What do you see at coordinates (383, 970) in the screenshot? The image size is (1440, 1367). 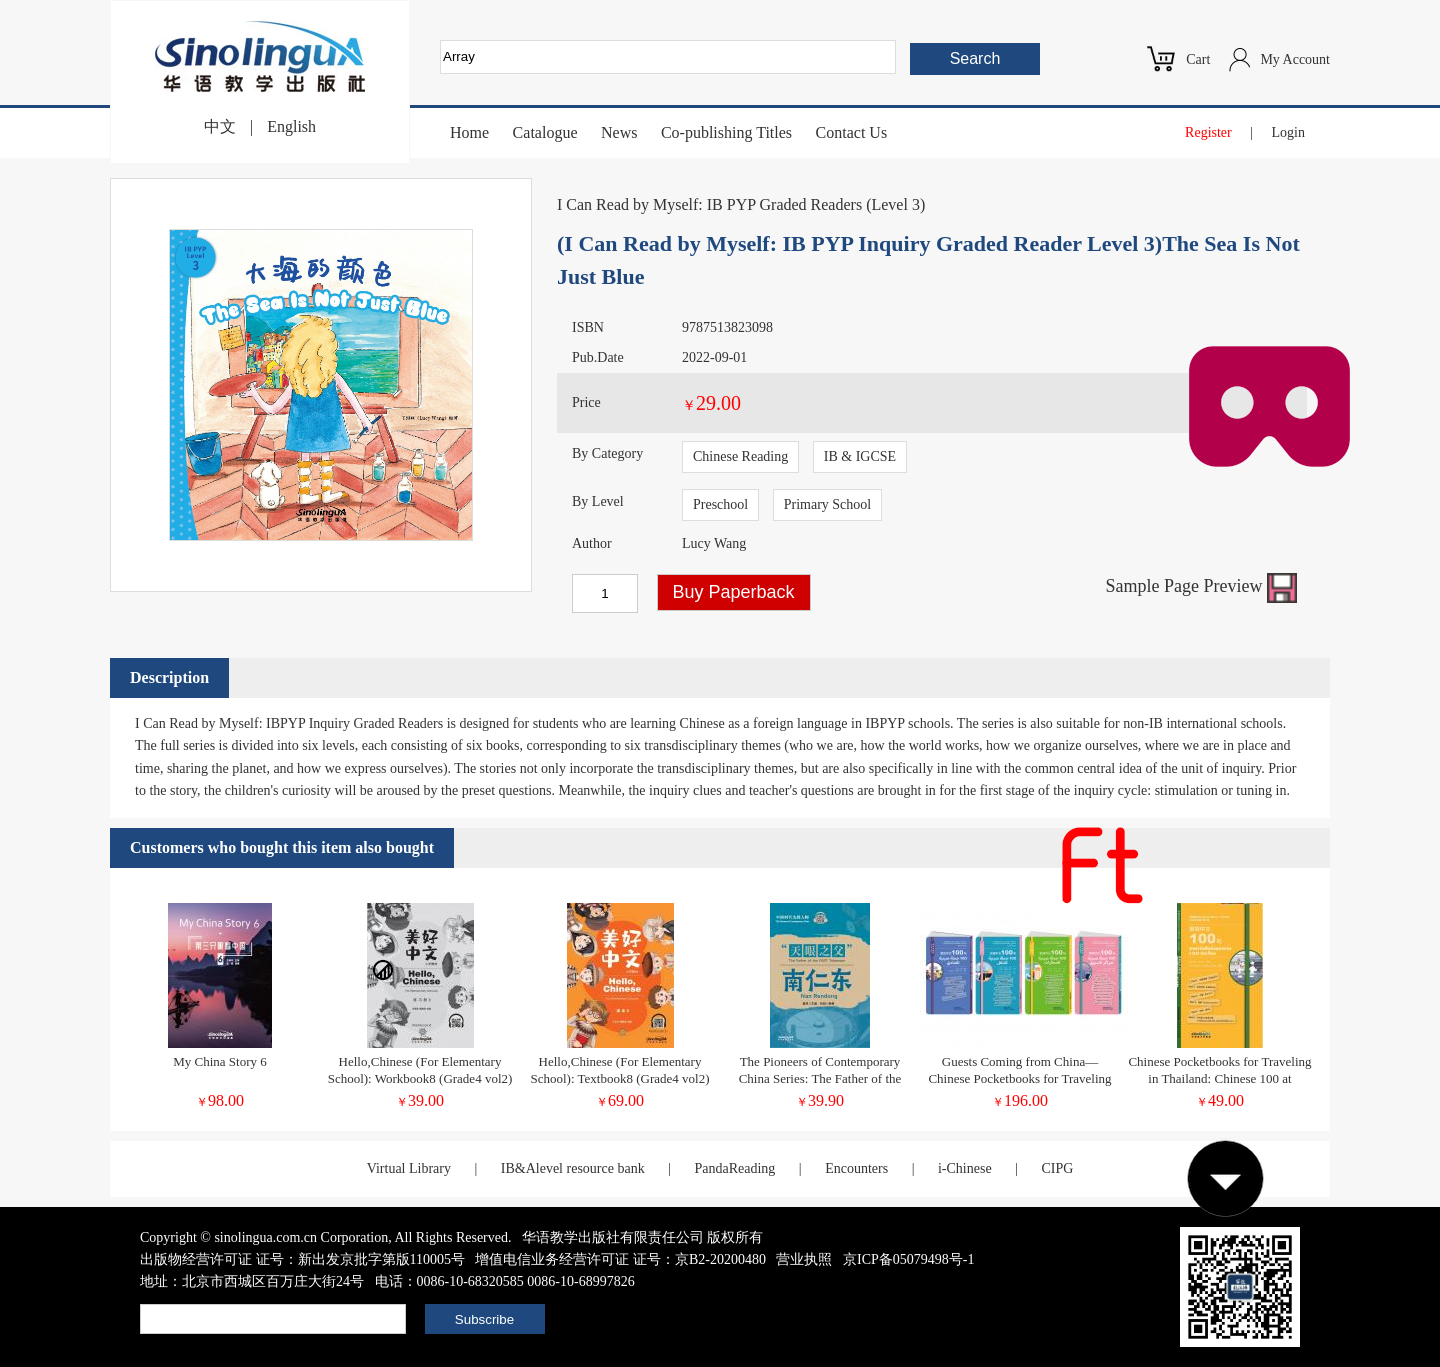 I see `toggle half-tone or contrast display mode` at bounding box center [383, 970].